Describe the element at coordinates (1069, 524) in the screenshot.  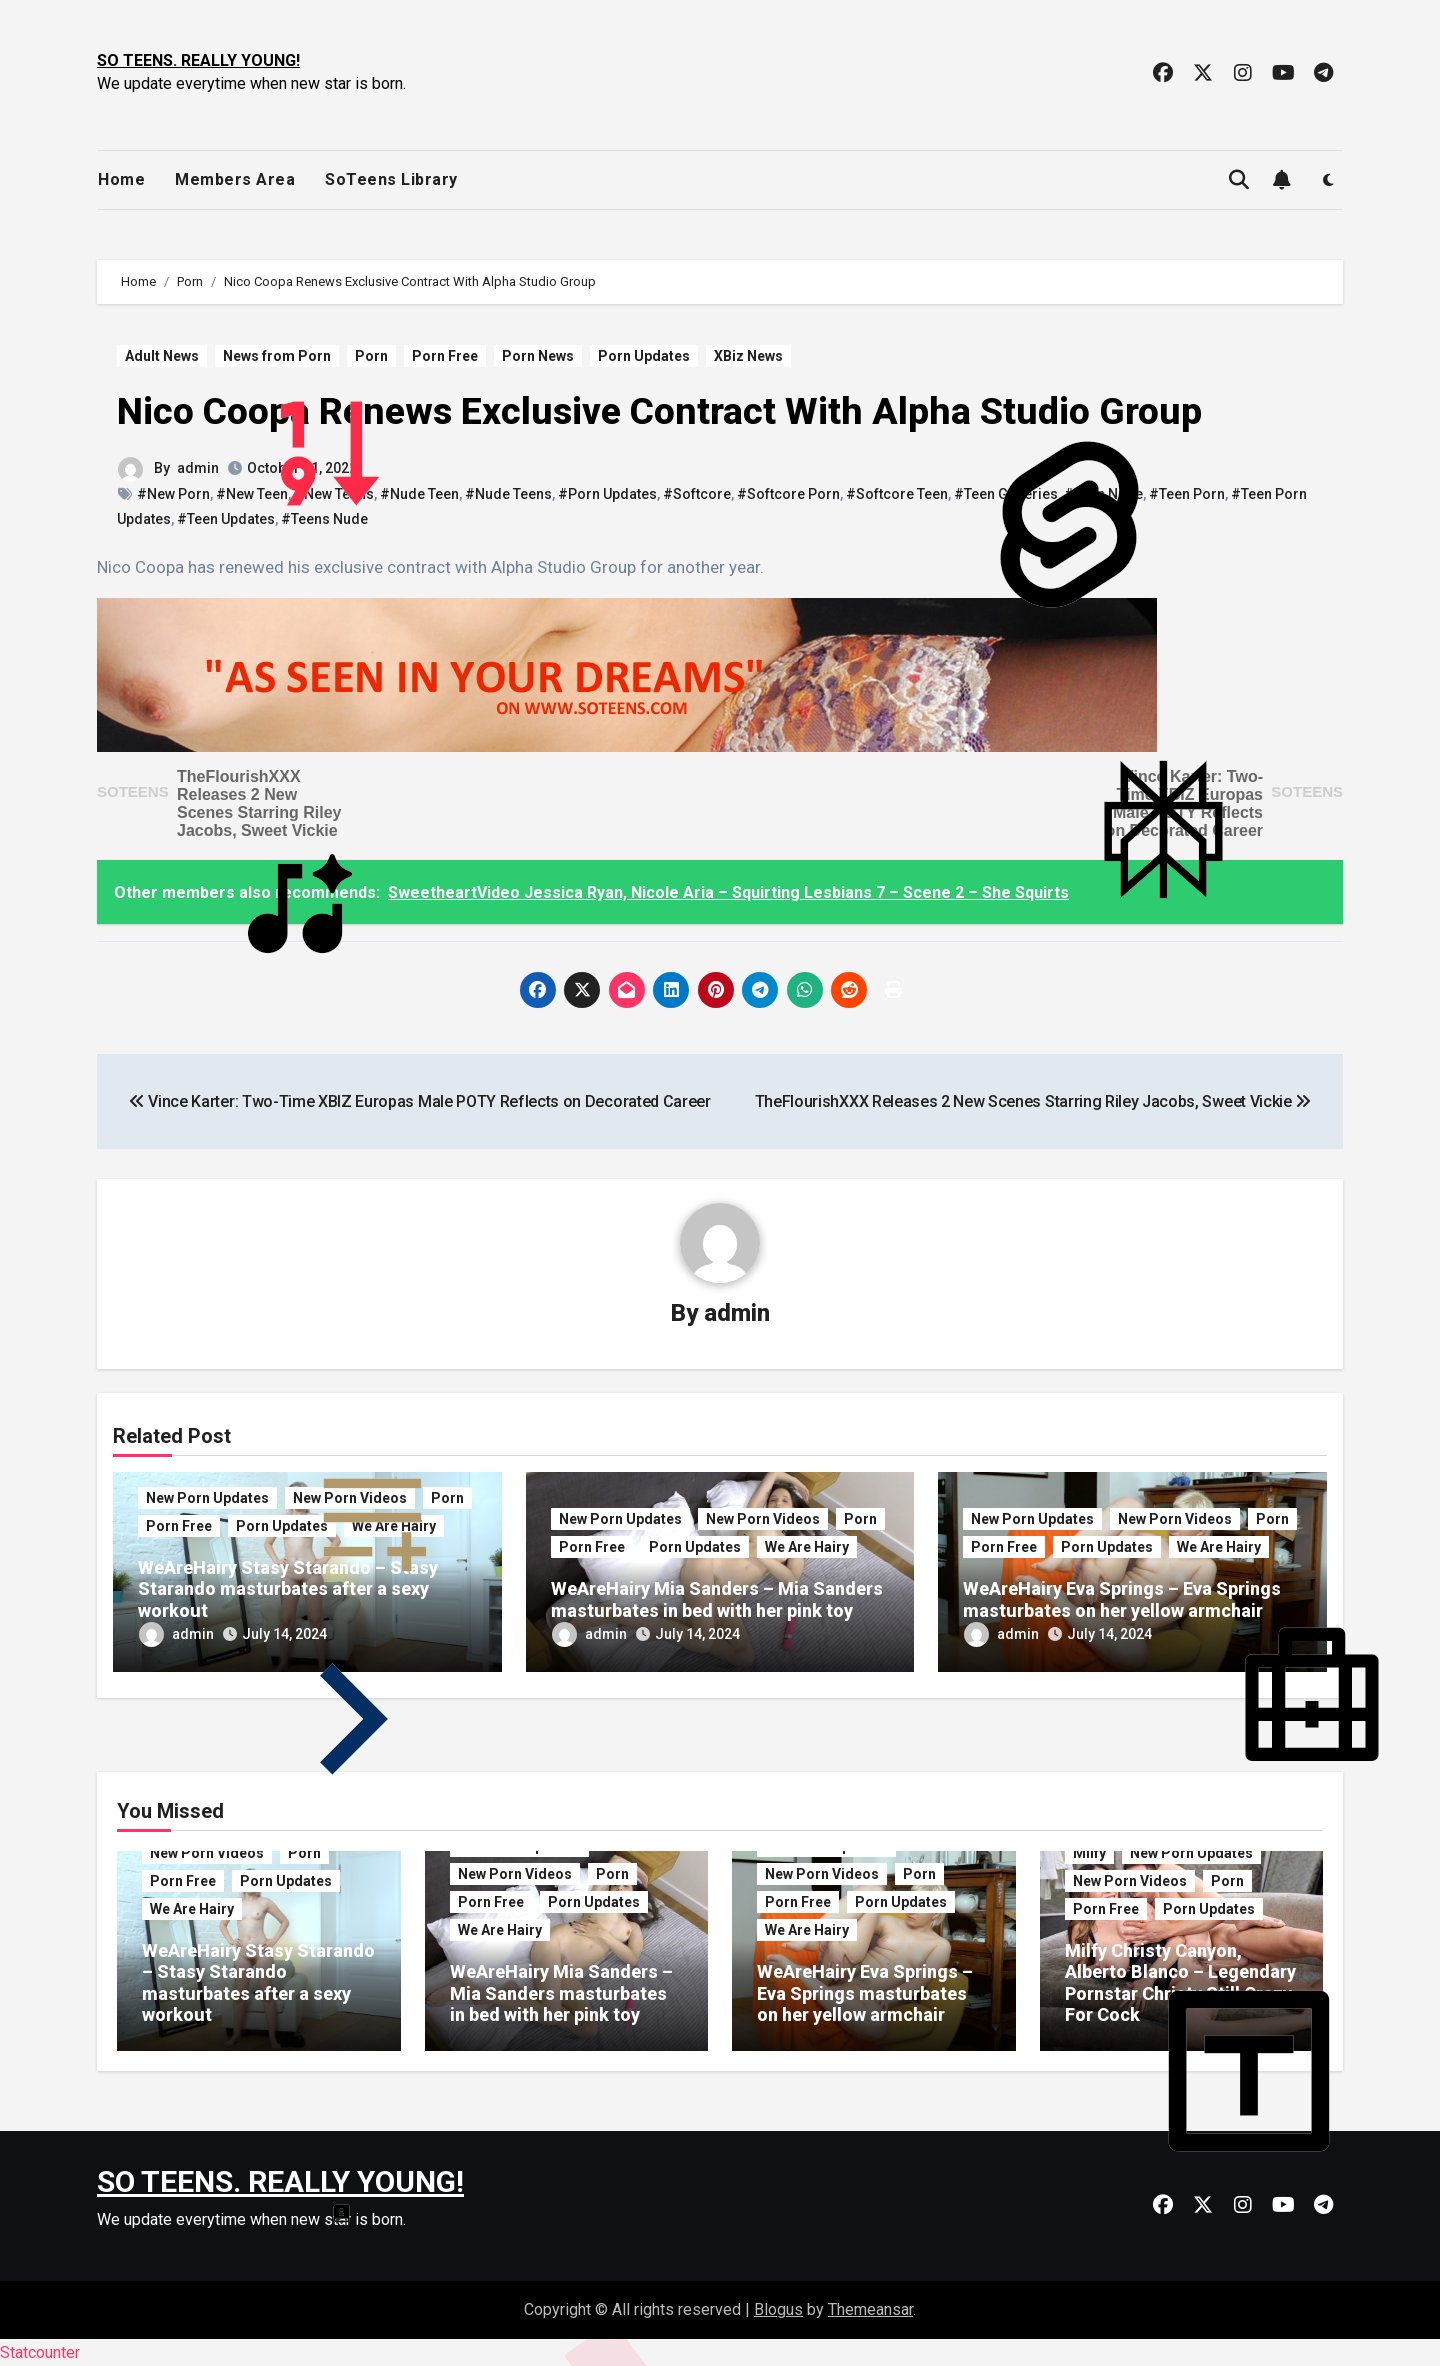
I see `svelte framework logo` at that location.